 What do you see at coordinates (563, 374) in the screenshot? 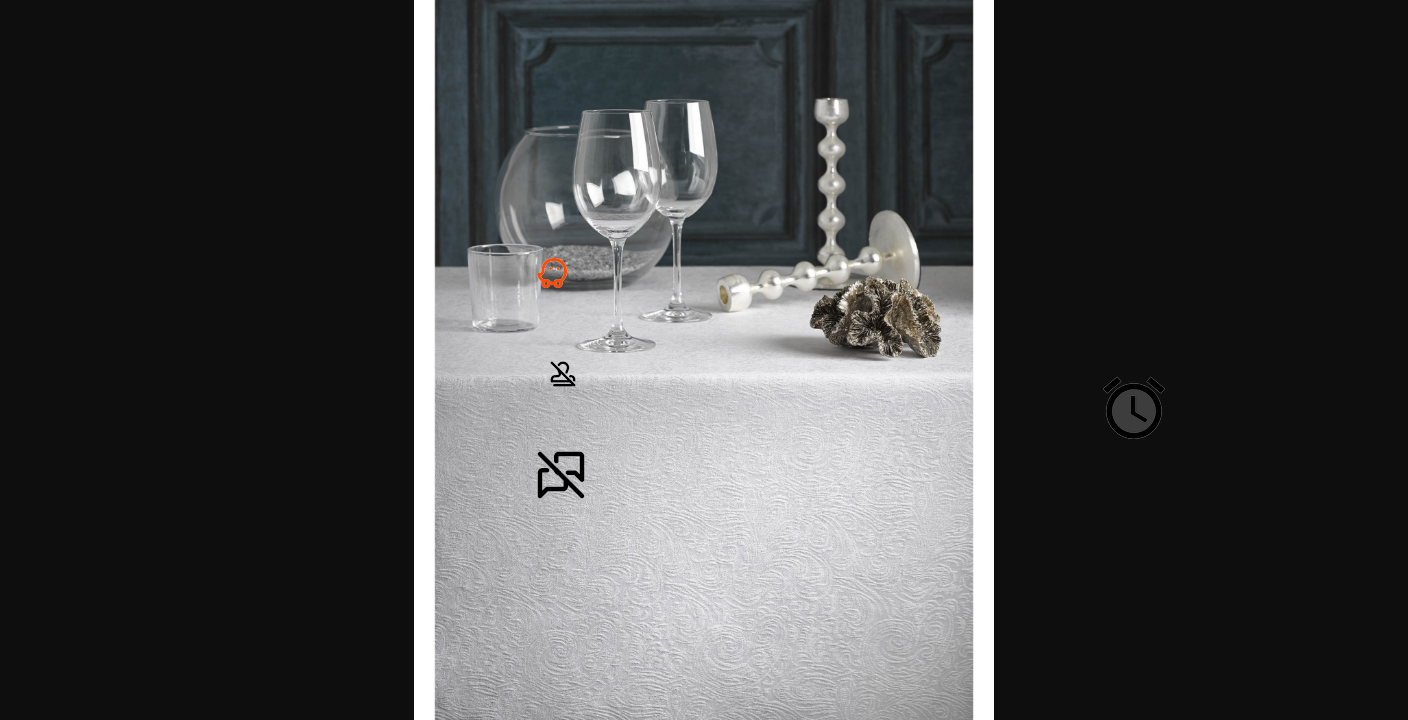
I see `approval or stamping feature disabled` at bounding box center [563, 374].